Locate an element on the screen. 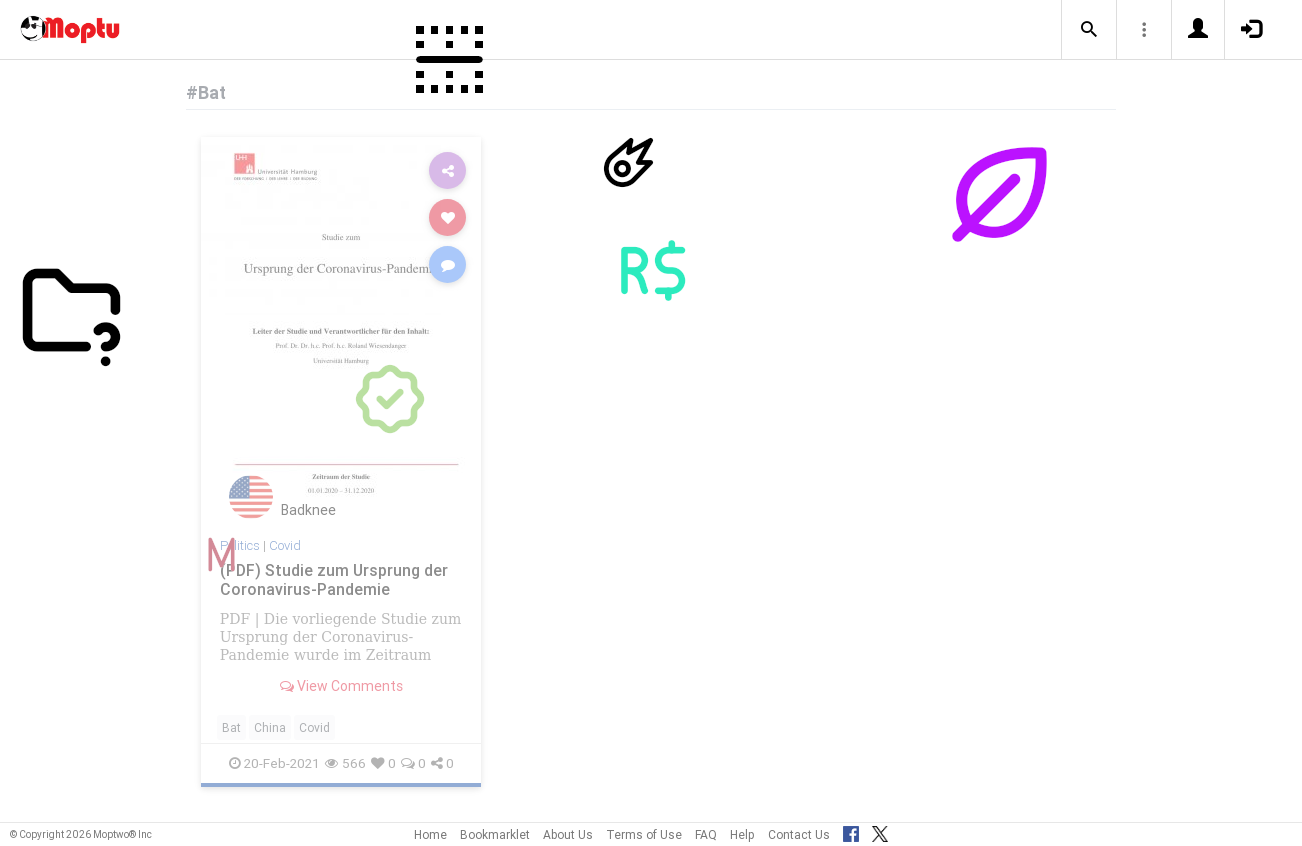 This screenshot has width=1302, height=846. indicates eco-friendly or sustainable option is located at coordinates (999, 194).